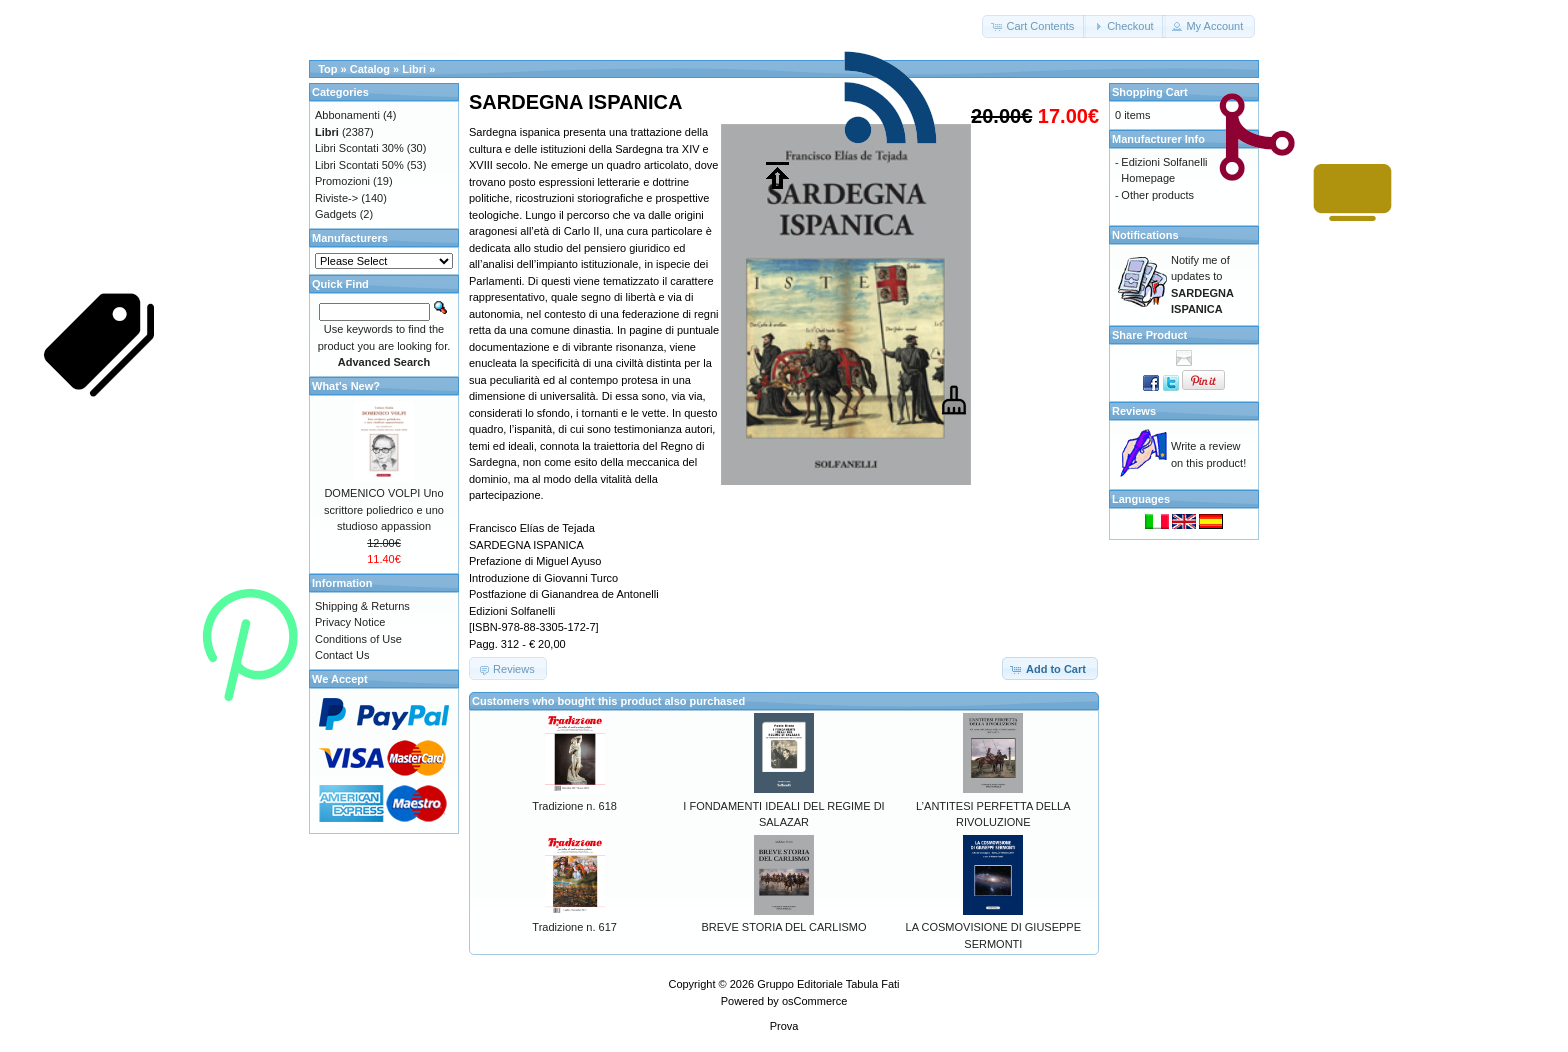 Image resolution: width=1568 pixels, height=1052 pixels. What do you see at coordinates (99, 345) in the screenshot?
I see `view or manage tags` at bounding box center [99, 345].